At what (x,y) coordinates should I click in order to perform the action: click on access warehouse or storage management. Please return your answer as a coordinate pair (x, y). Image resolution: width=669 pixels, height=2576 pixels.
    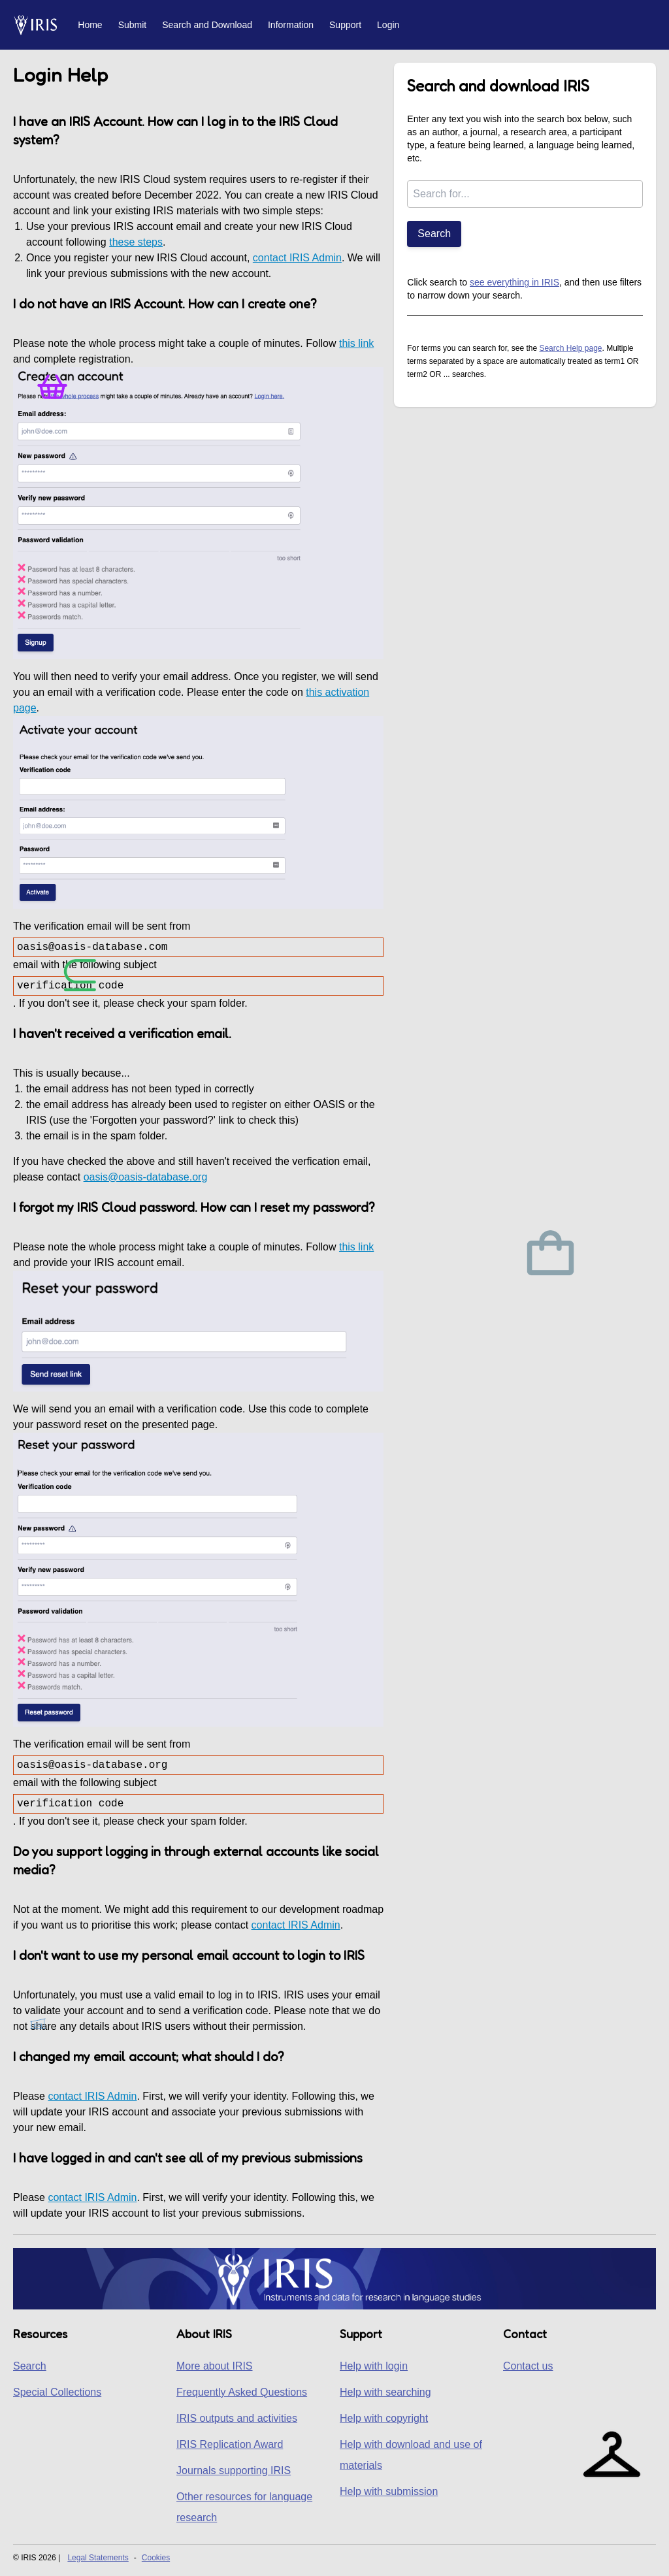
    Looking at the image, I should click on (38, 2024).